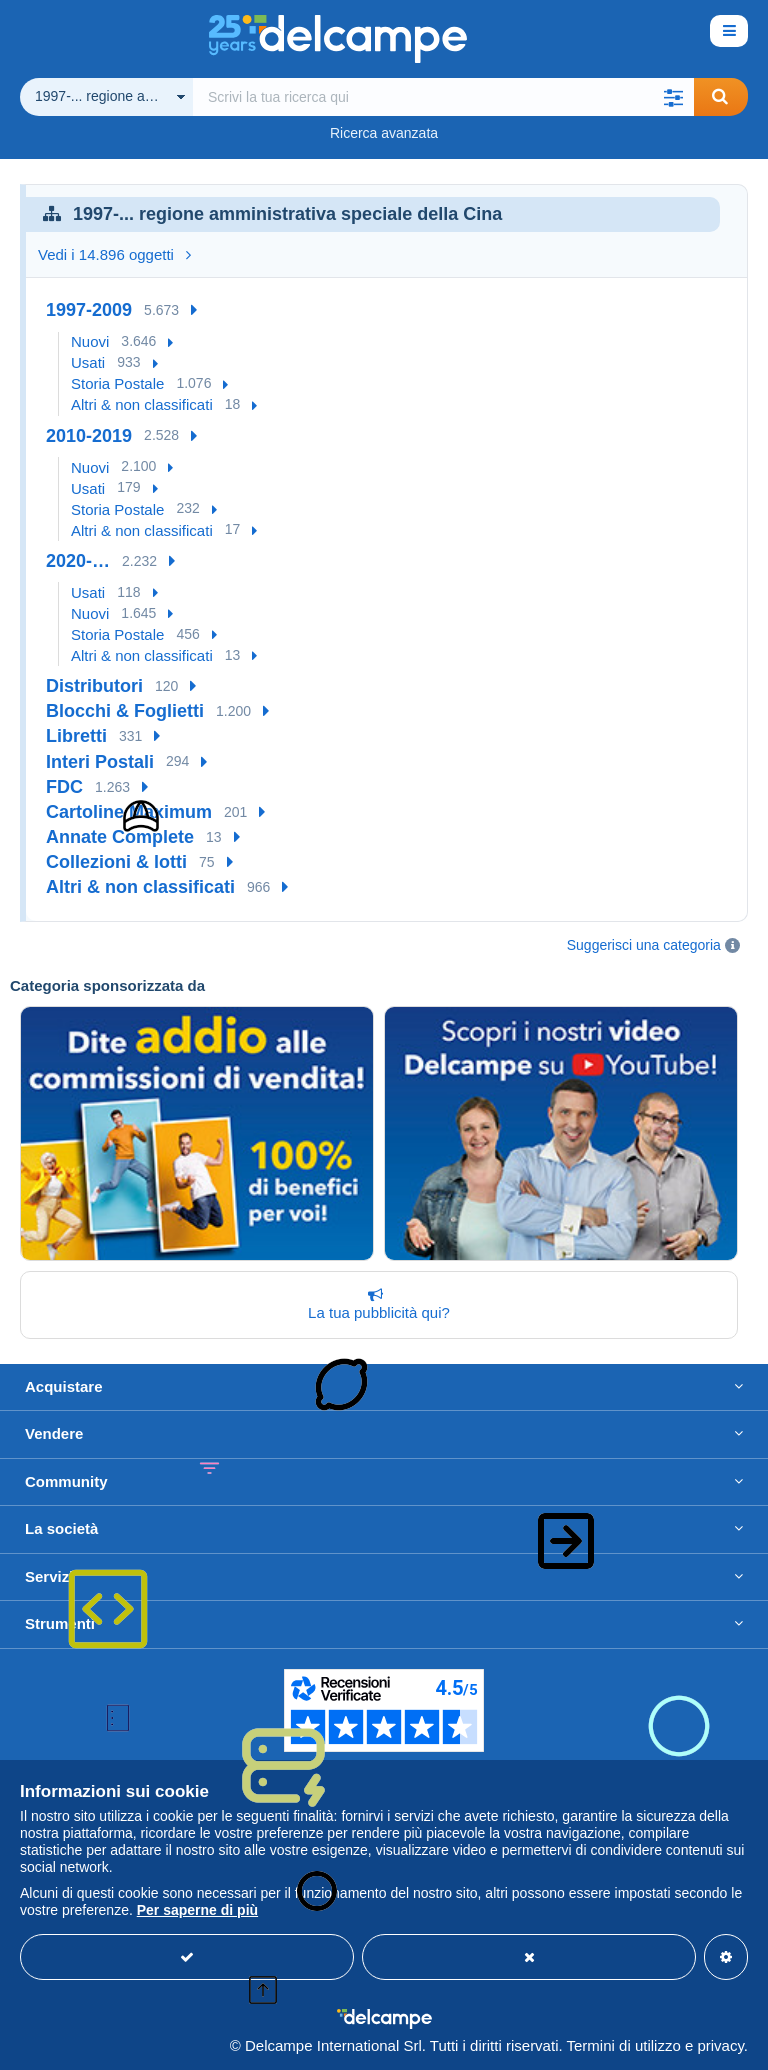 The height and width of the screenshot is (2070, 768). What do you see at coordinates (341, 1384) in the screenshot?
I see `indicates citrus or lemon flavor` at bounding box center [341, 1384].